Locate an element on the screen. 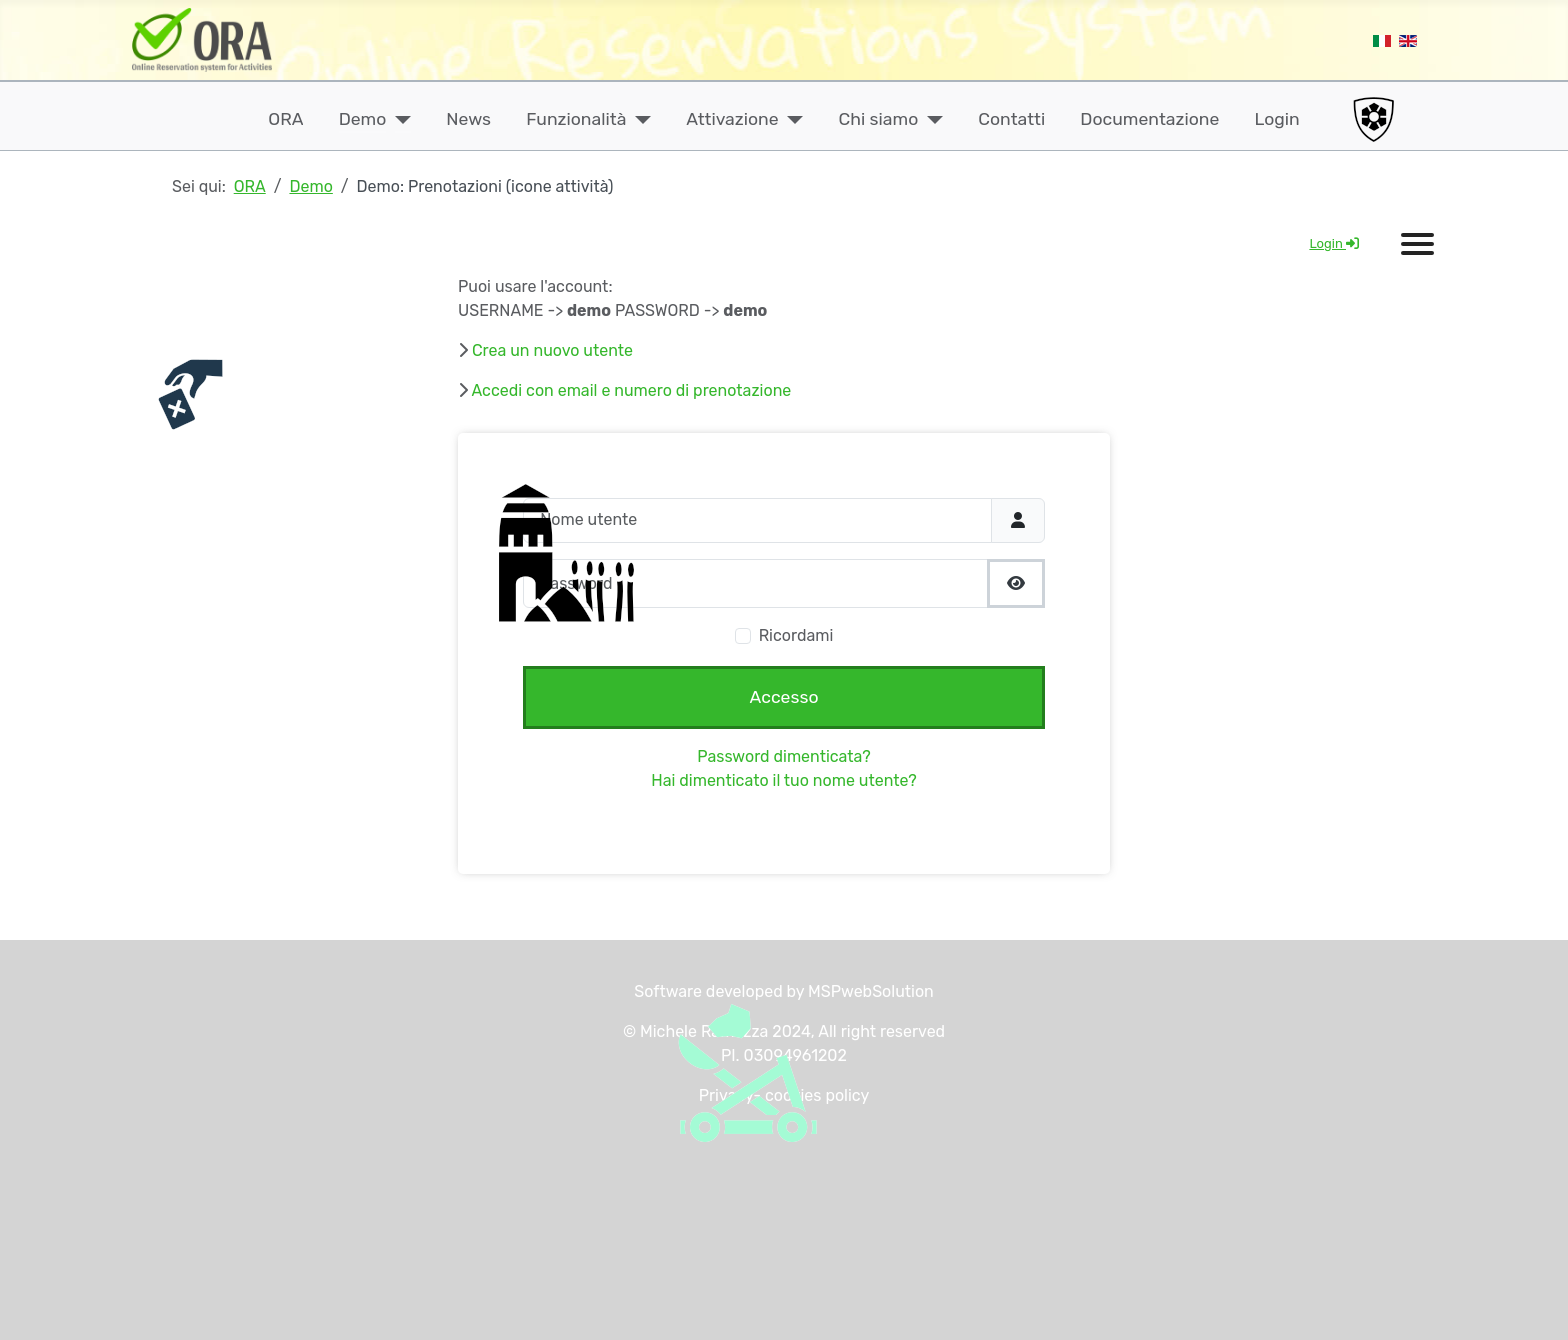 Image resolution: width=1568 pixels, height=1340 pixels. activate ice or frost defense ability is located at coordinates (1373, 119).